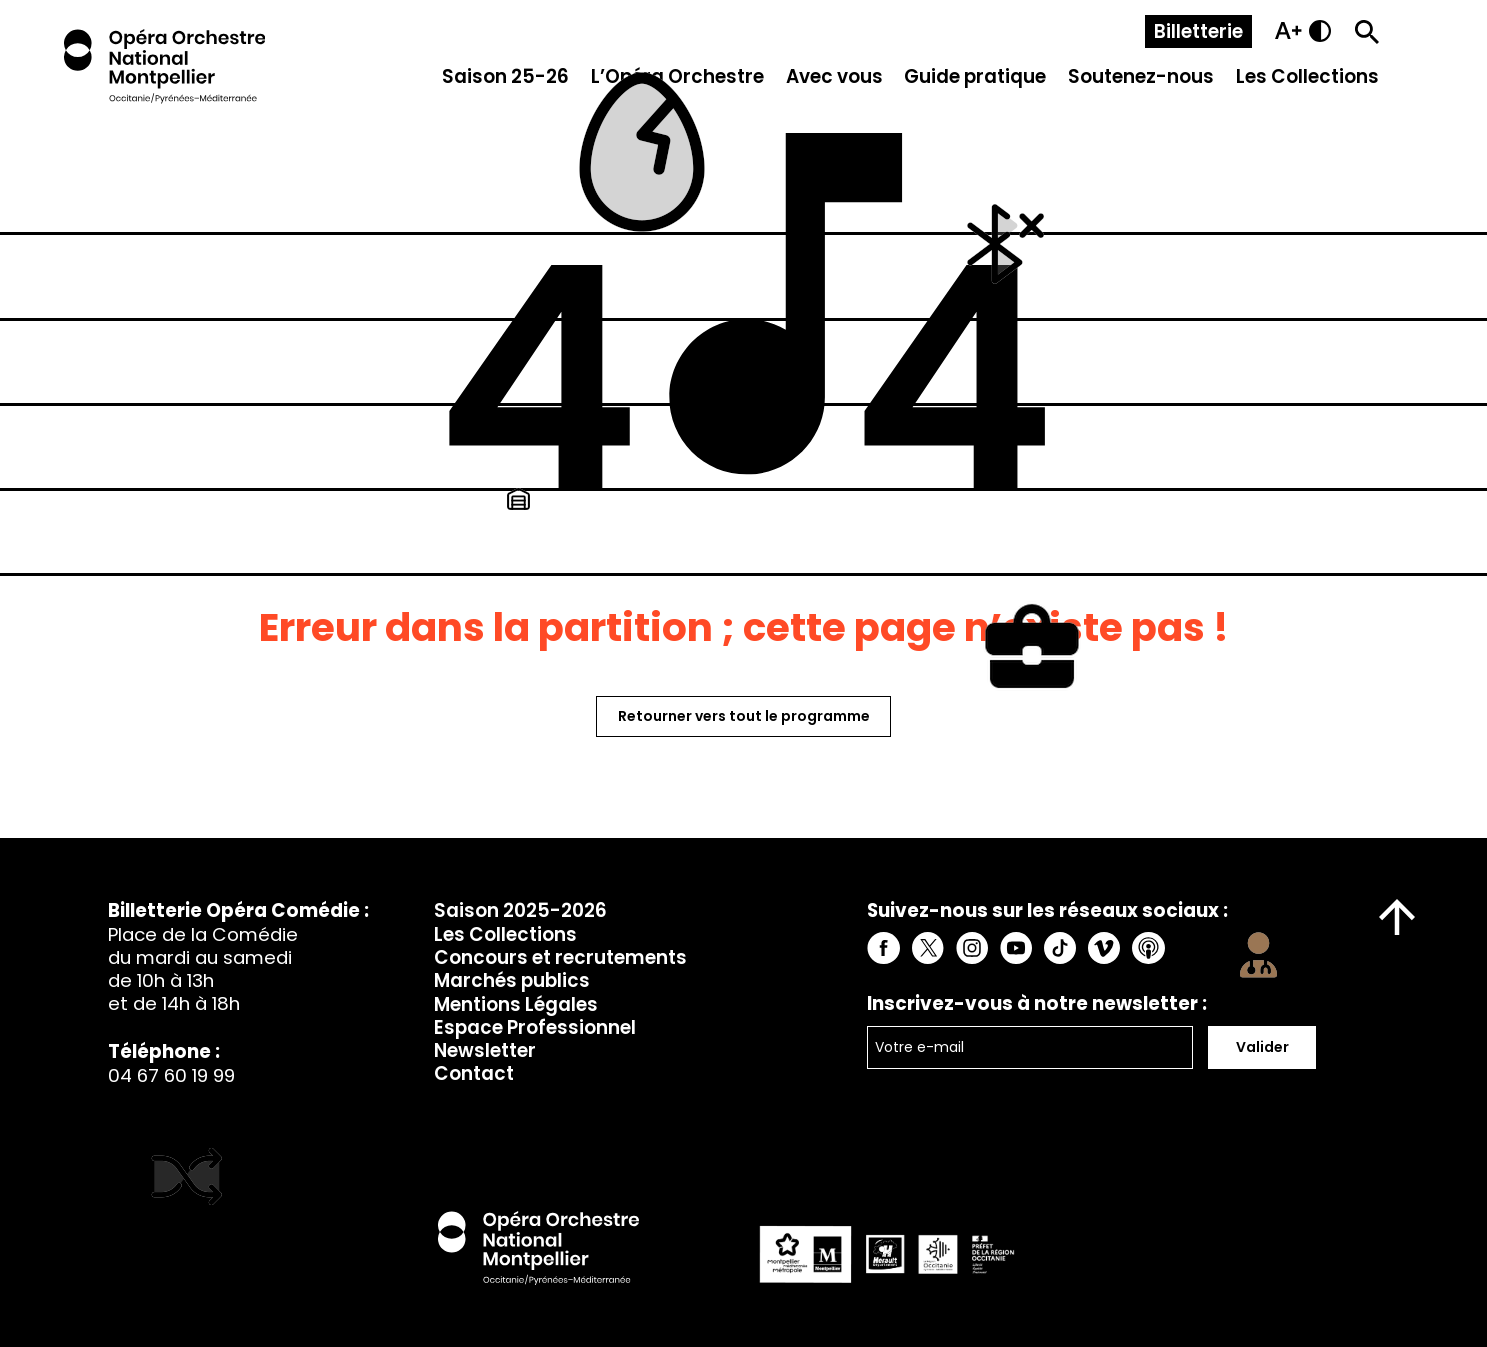 The width and height of the screenshot is (1487, 1347). I want to click on indicates a cracked or broken item, so click(642, 152).